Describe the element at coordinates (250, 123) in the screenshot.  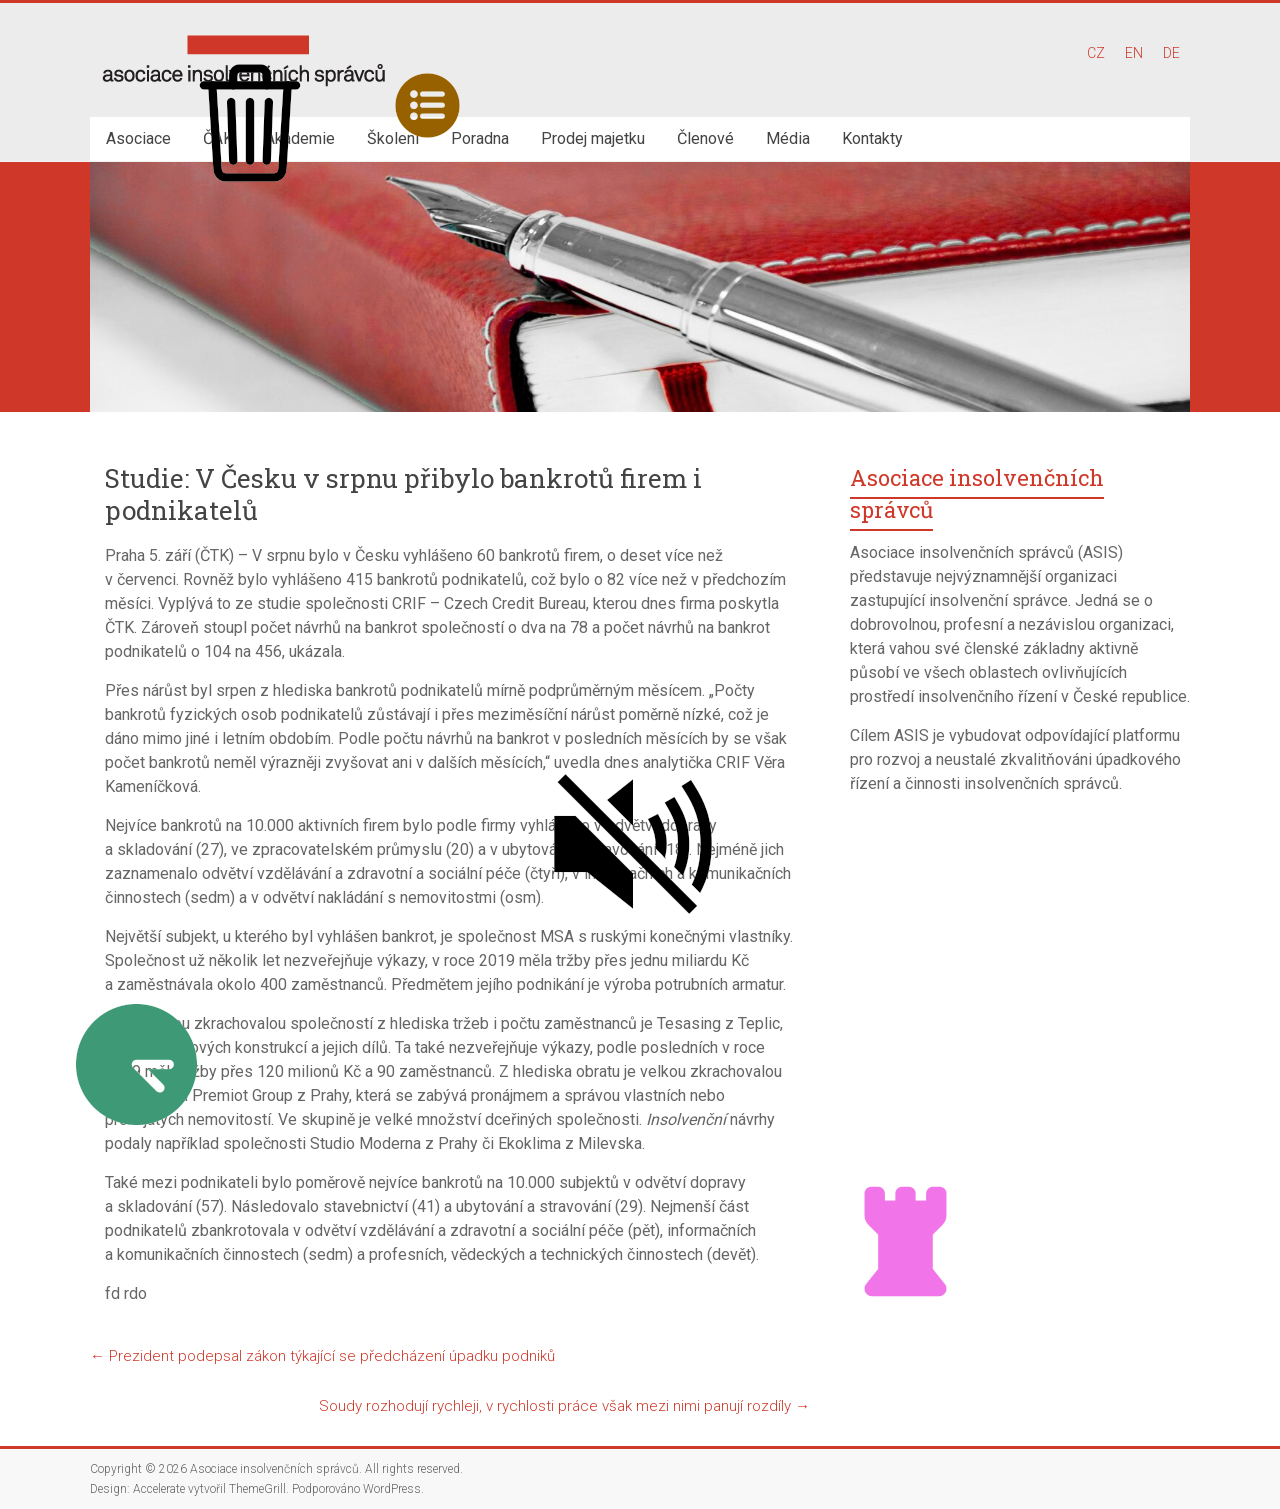
I see `delete this item` at that location.